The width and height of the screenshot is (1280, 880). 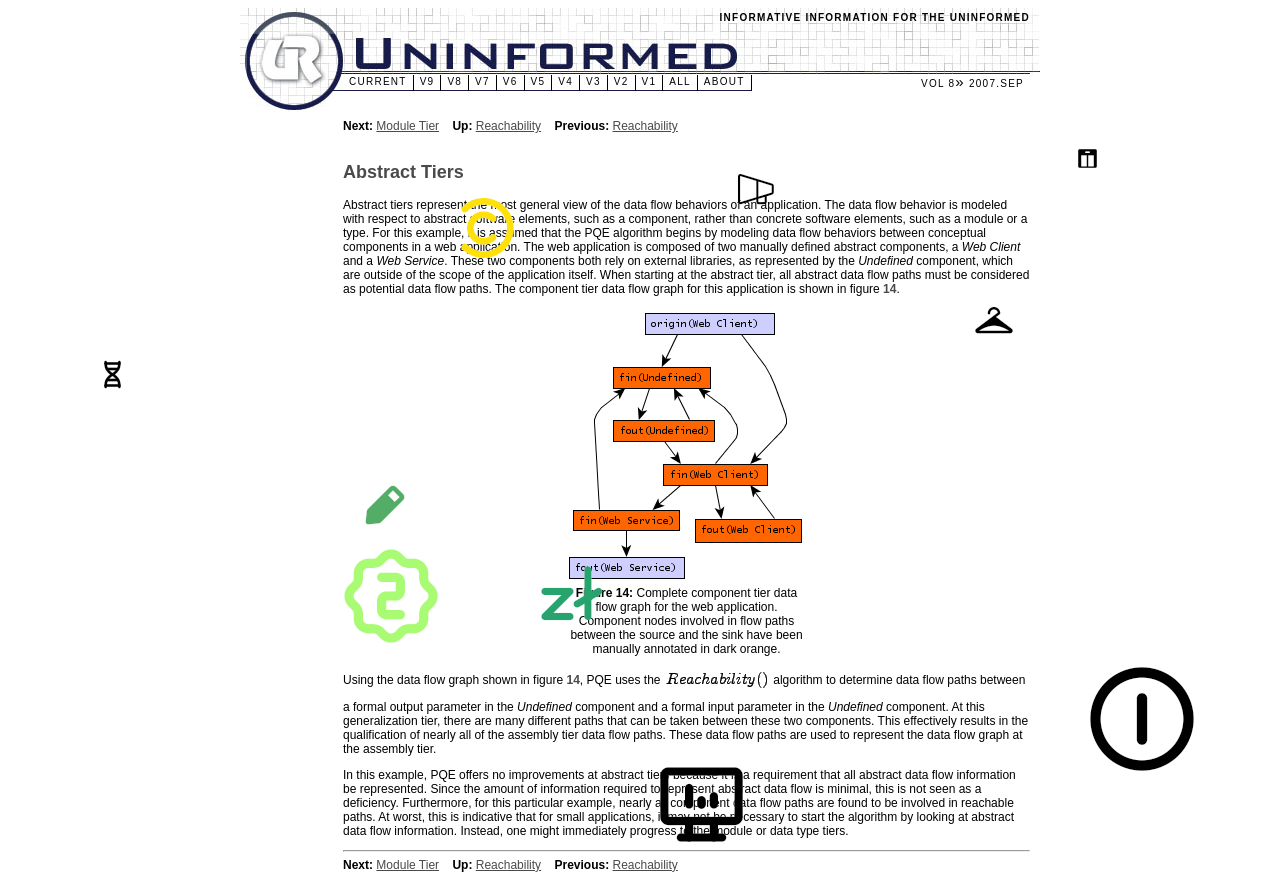 I want to click on indicates elevator access or location, so click(x=1087, y=158).